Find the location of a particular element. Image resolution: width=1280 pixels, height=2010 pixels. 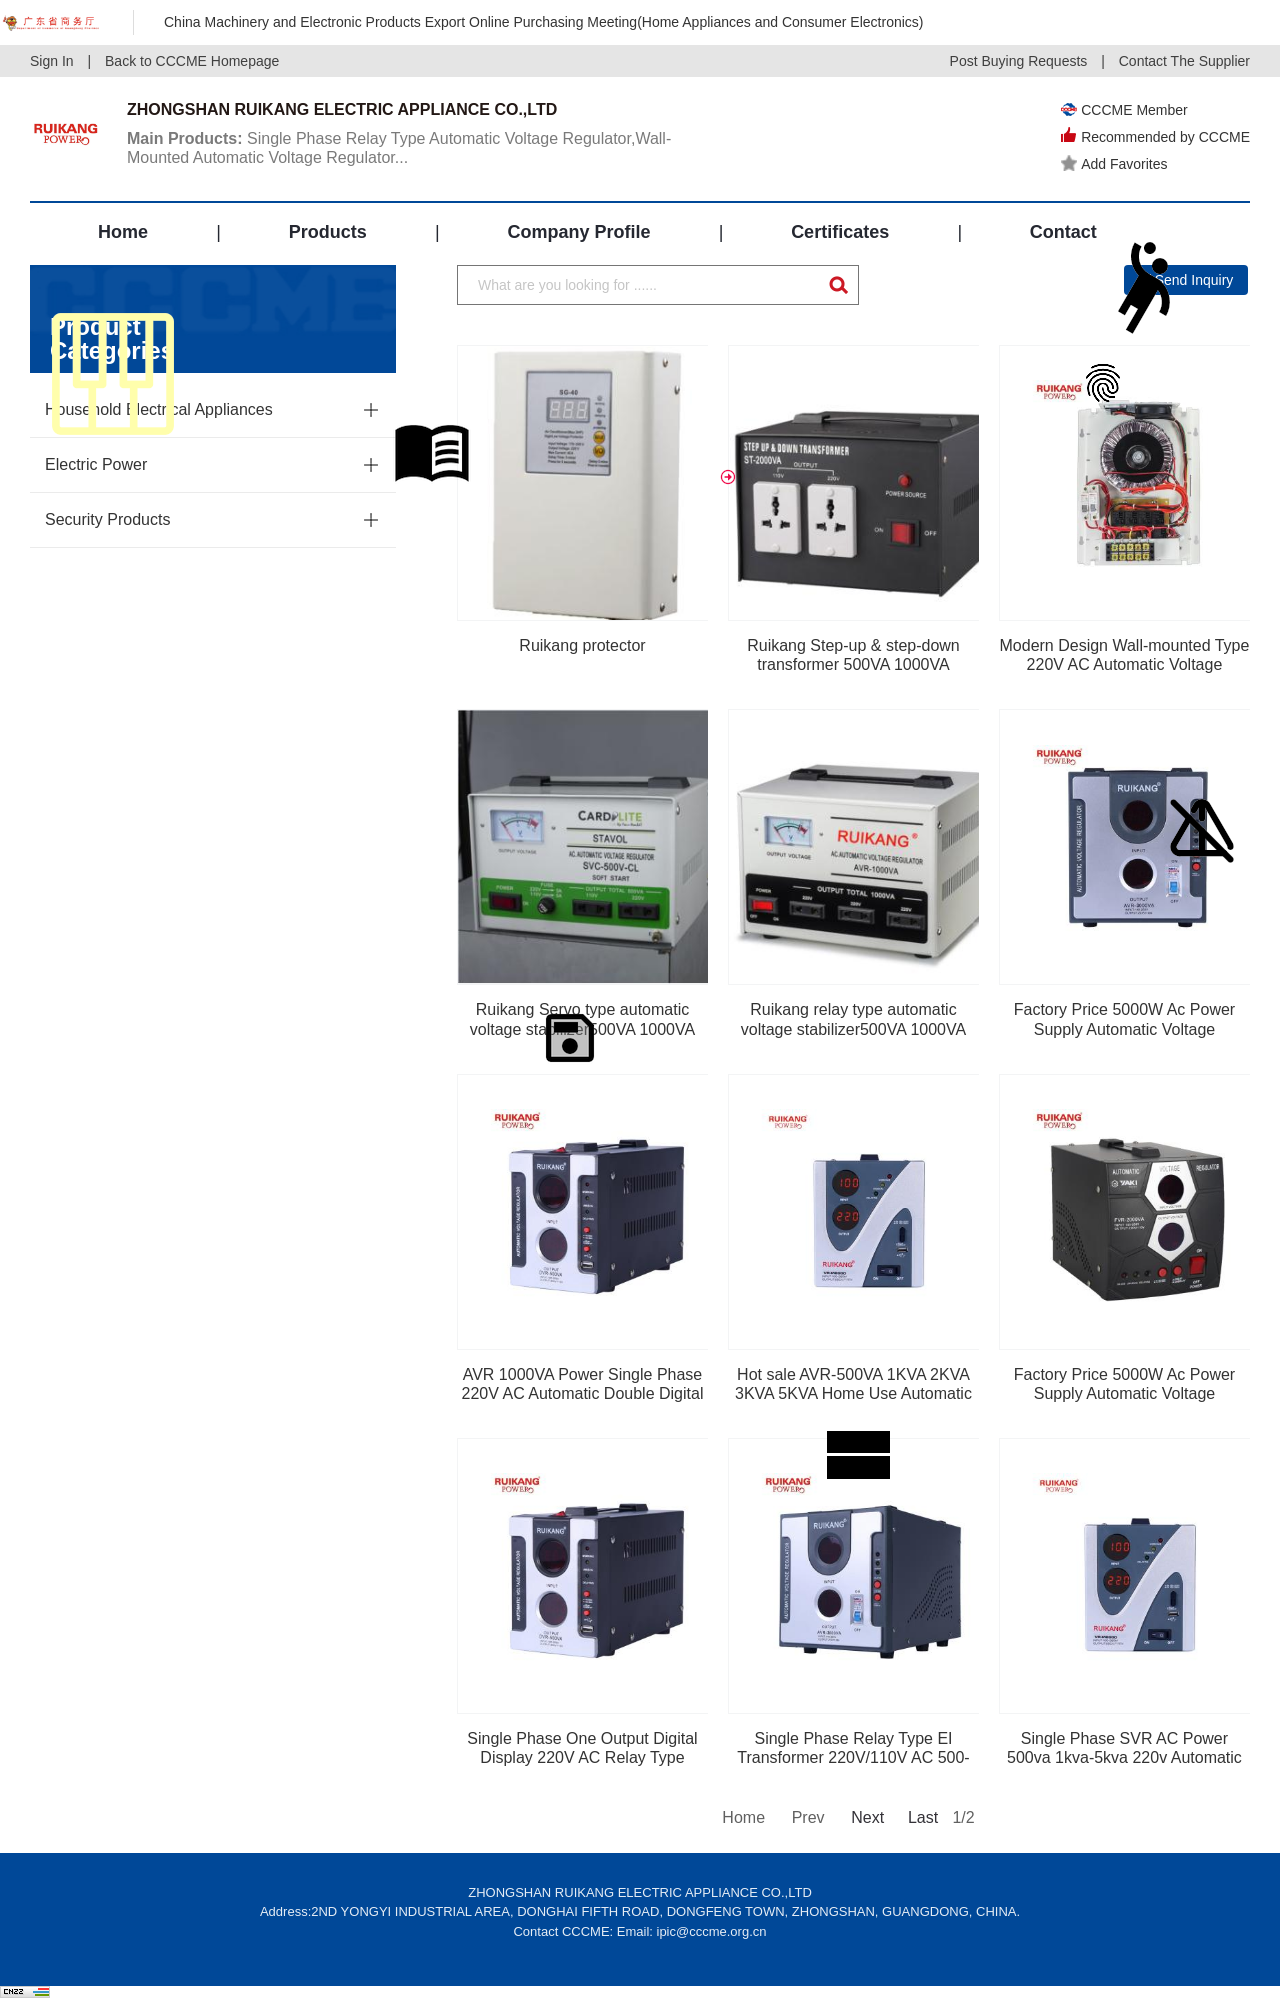

open menu or navigation guide is located at coordinates (432, 450).